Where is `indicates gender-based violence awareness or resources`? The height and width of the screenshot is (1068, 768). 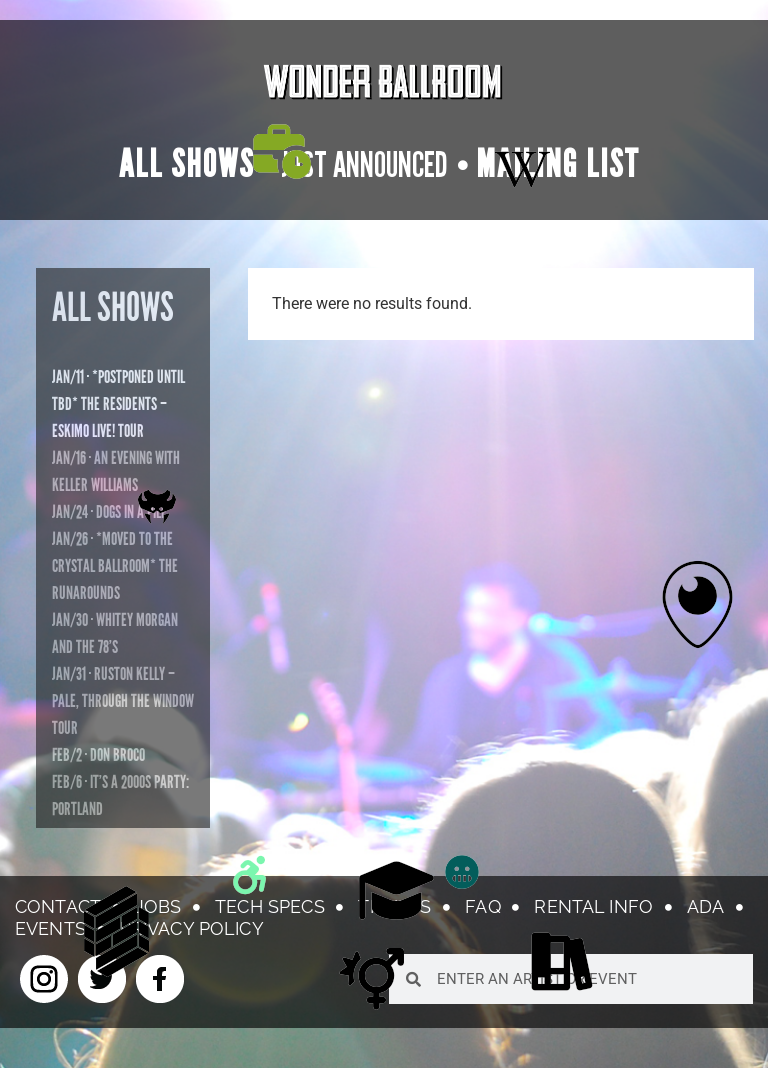
indicates gender-based violence awareness or resources is located at coordinates (371, 980).